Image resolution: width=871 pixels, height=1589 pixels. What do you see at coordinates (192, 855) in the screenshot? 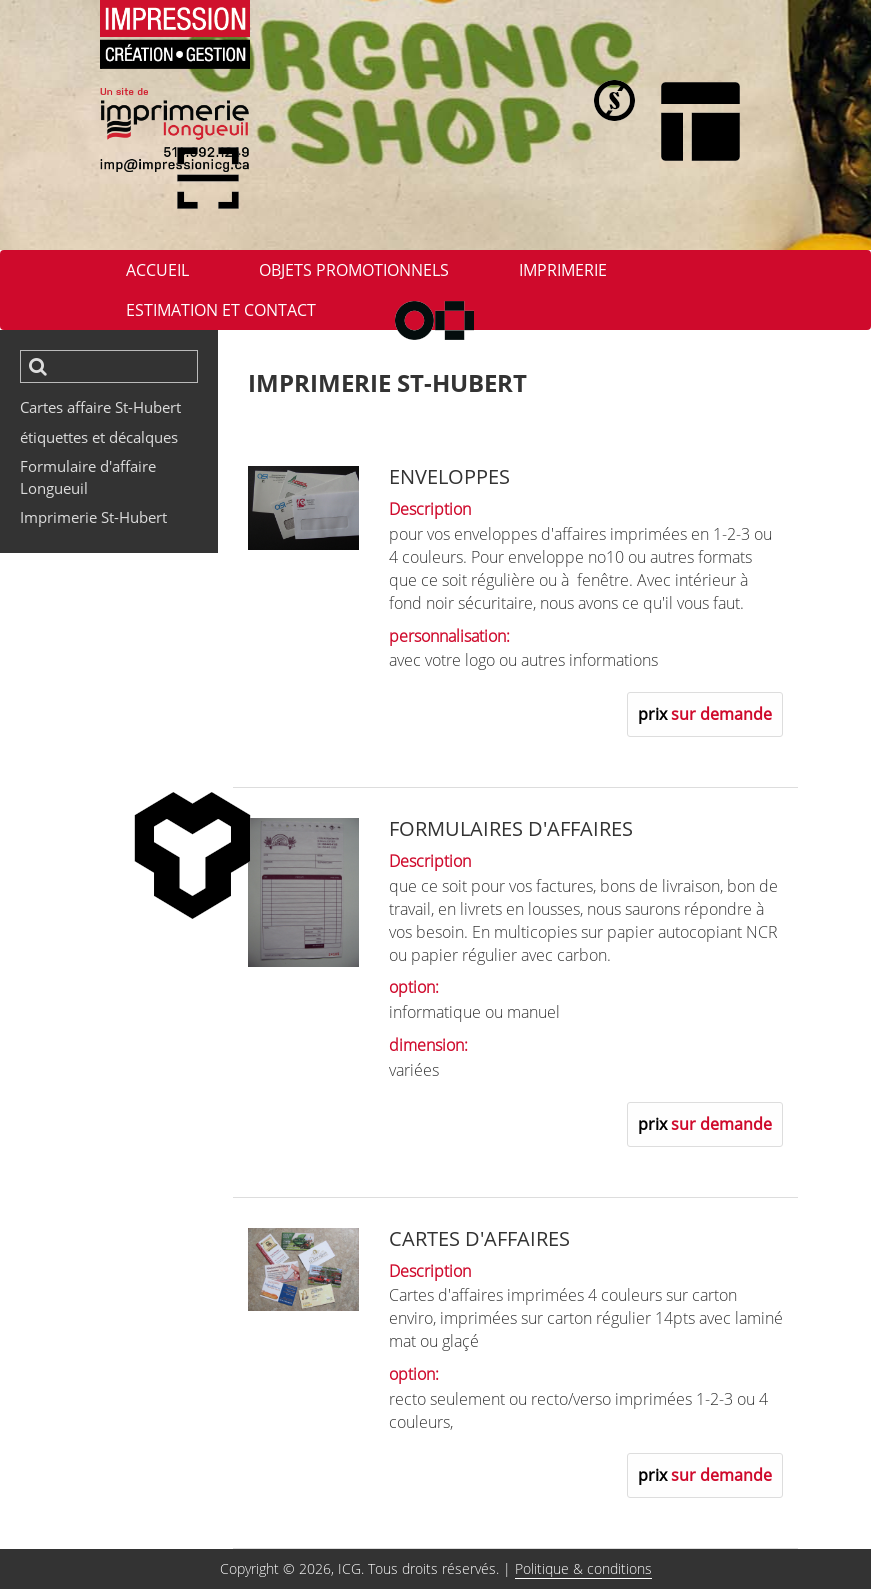
I see `youhodler app or service logo` at bounding box center [192, 855].